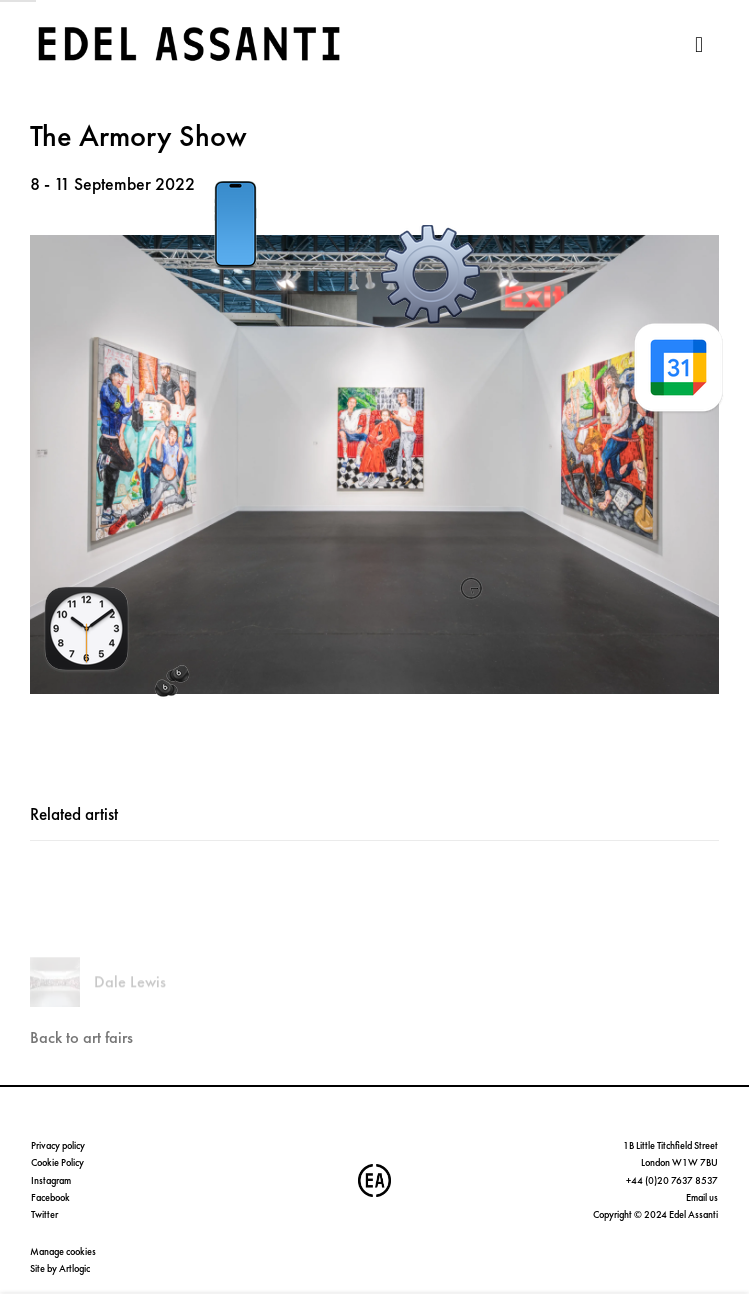 The image size is (749, 1294). What do you see at coordinates (678, 367) in the screenshot?
I see `open Google Calendar app` at bounding box center [678, 367].